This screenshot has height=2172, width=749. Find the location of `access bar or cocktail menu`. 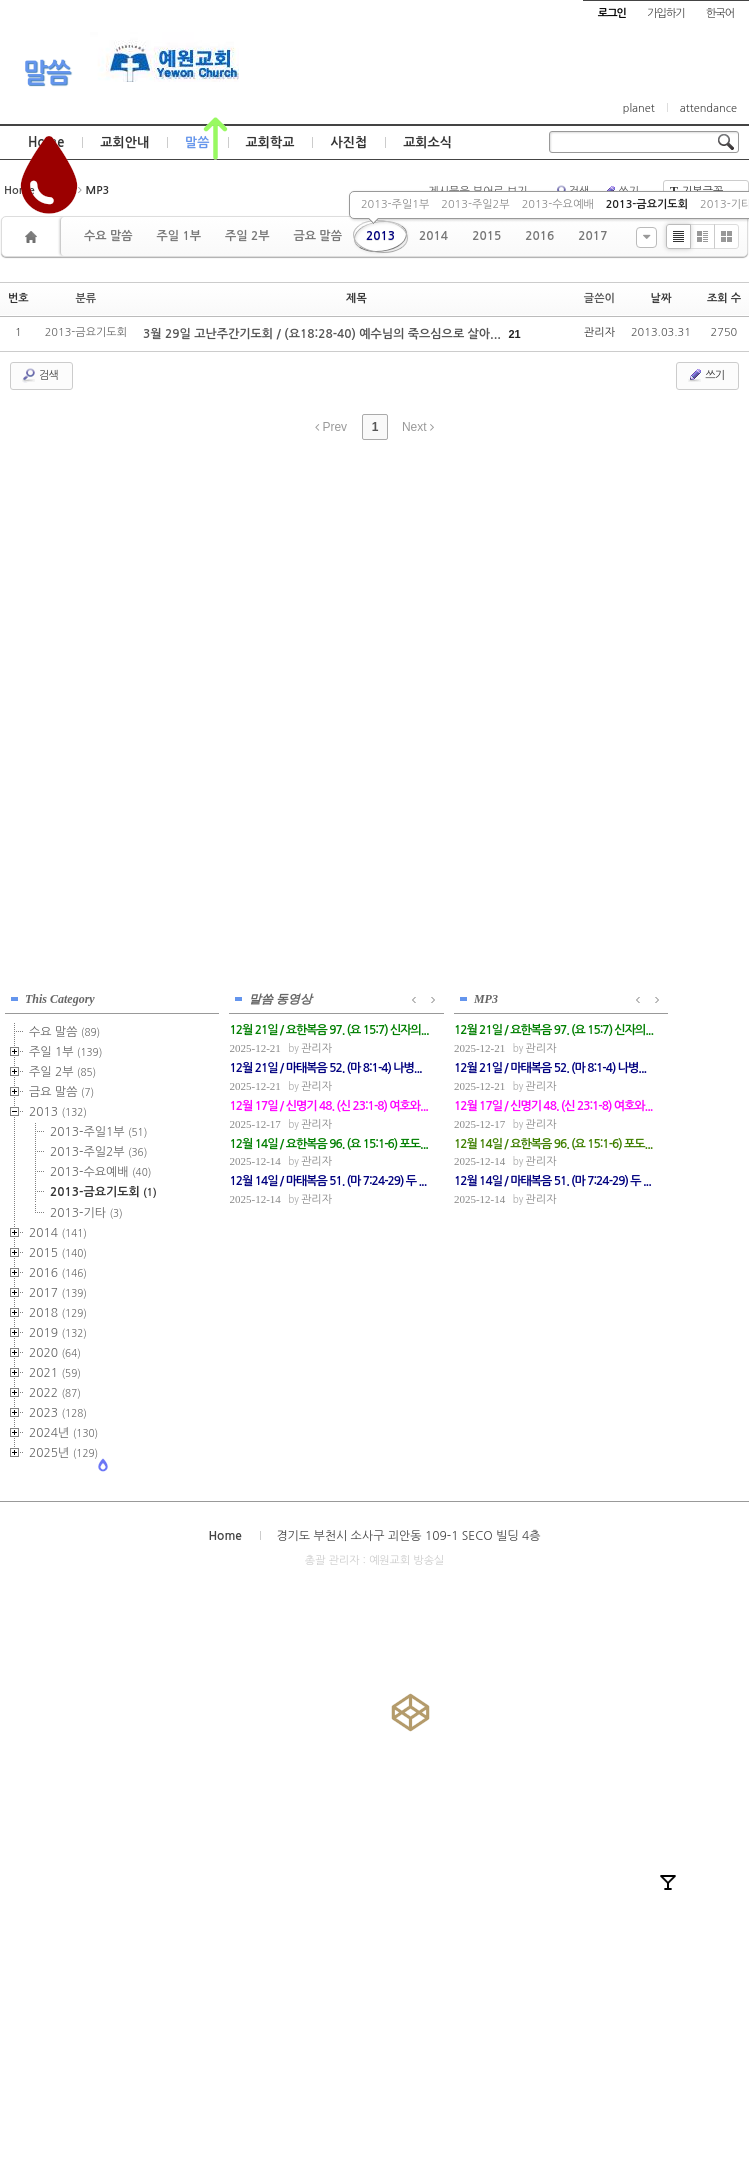

access bar or cocktail menu is located at coordinates (668, 1882).